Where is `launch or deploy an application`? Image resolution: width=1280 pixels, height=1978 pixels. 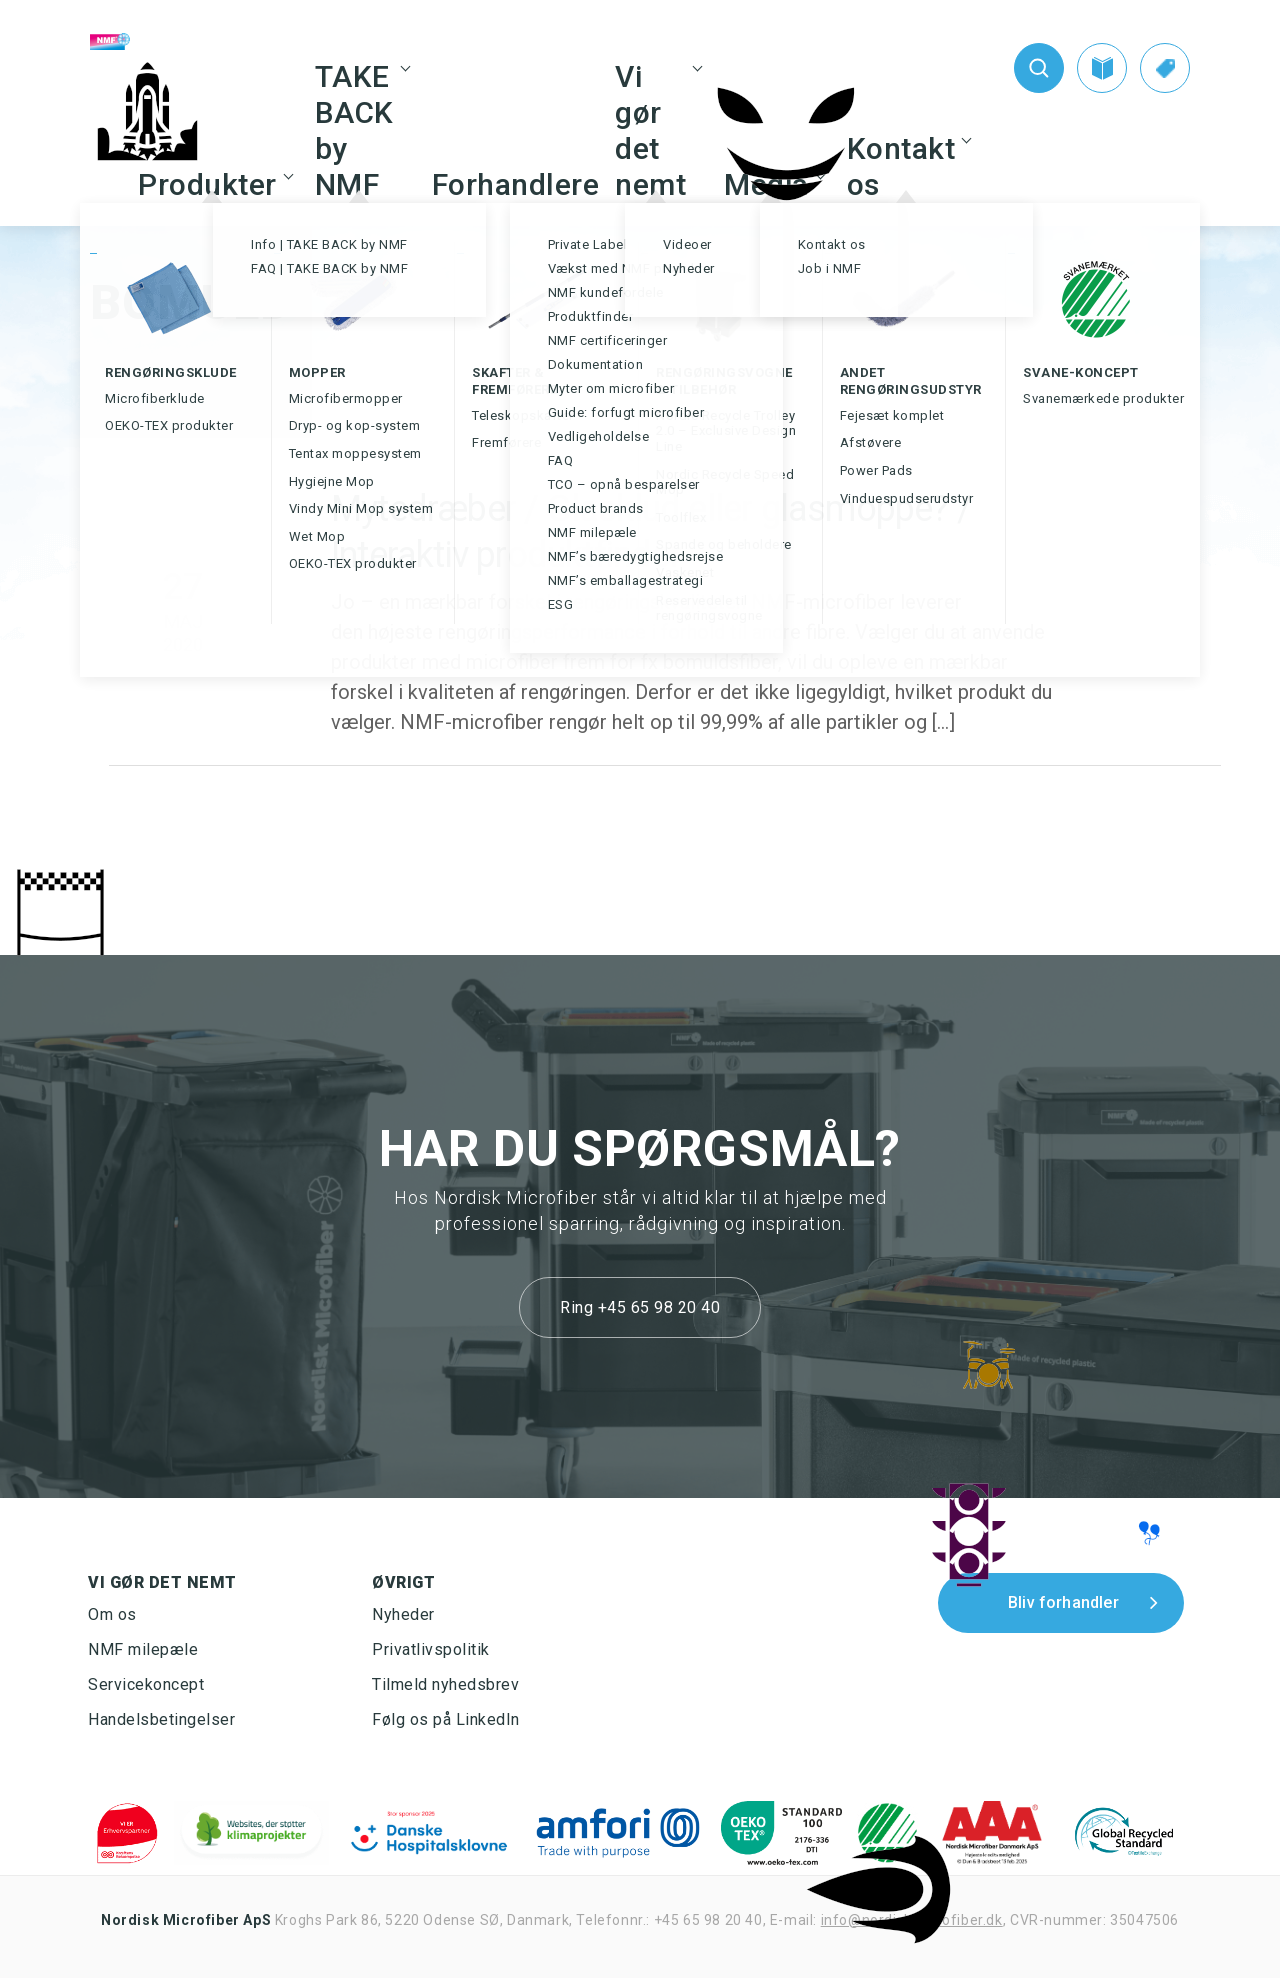
launch or deploy an application is located at coordinates (147, 110).